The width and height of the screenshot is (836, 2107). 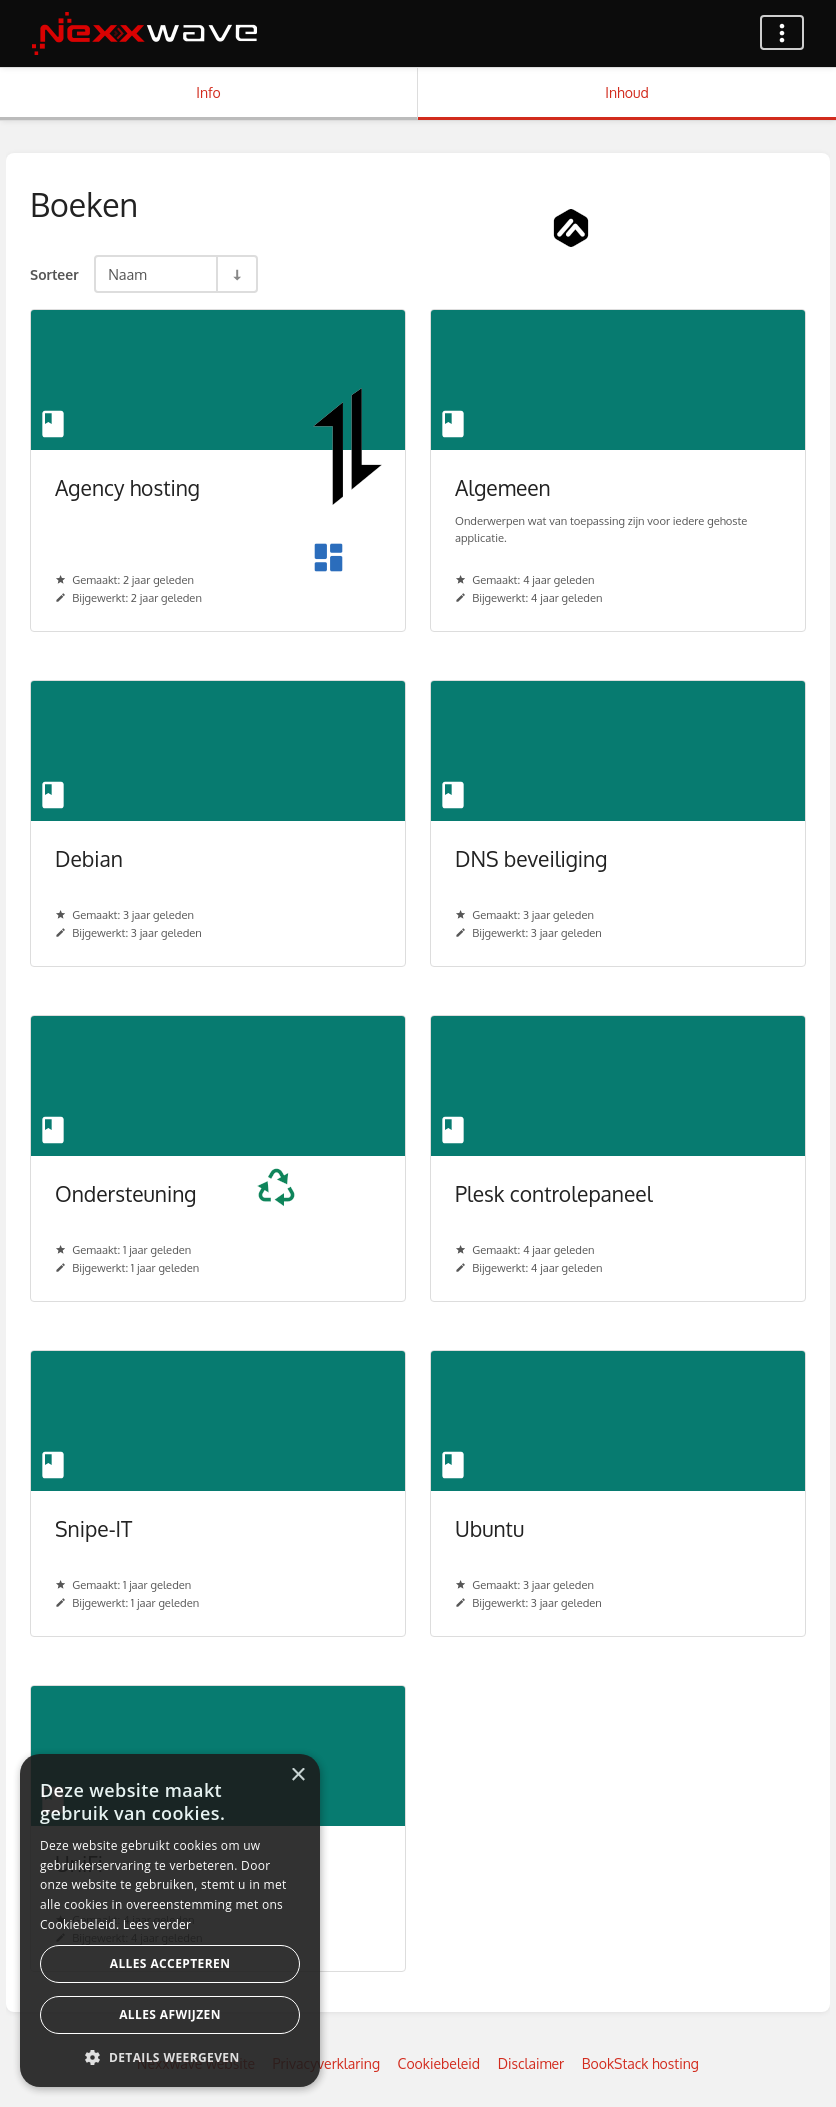 I want to click on indicates recyclable or eco-friendly content, so click(x=276, y=1186).